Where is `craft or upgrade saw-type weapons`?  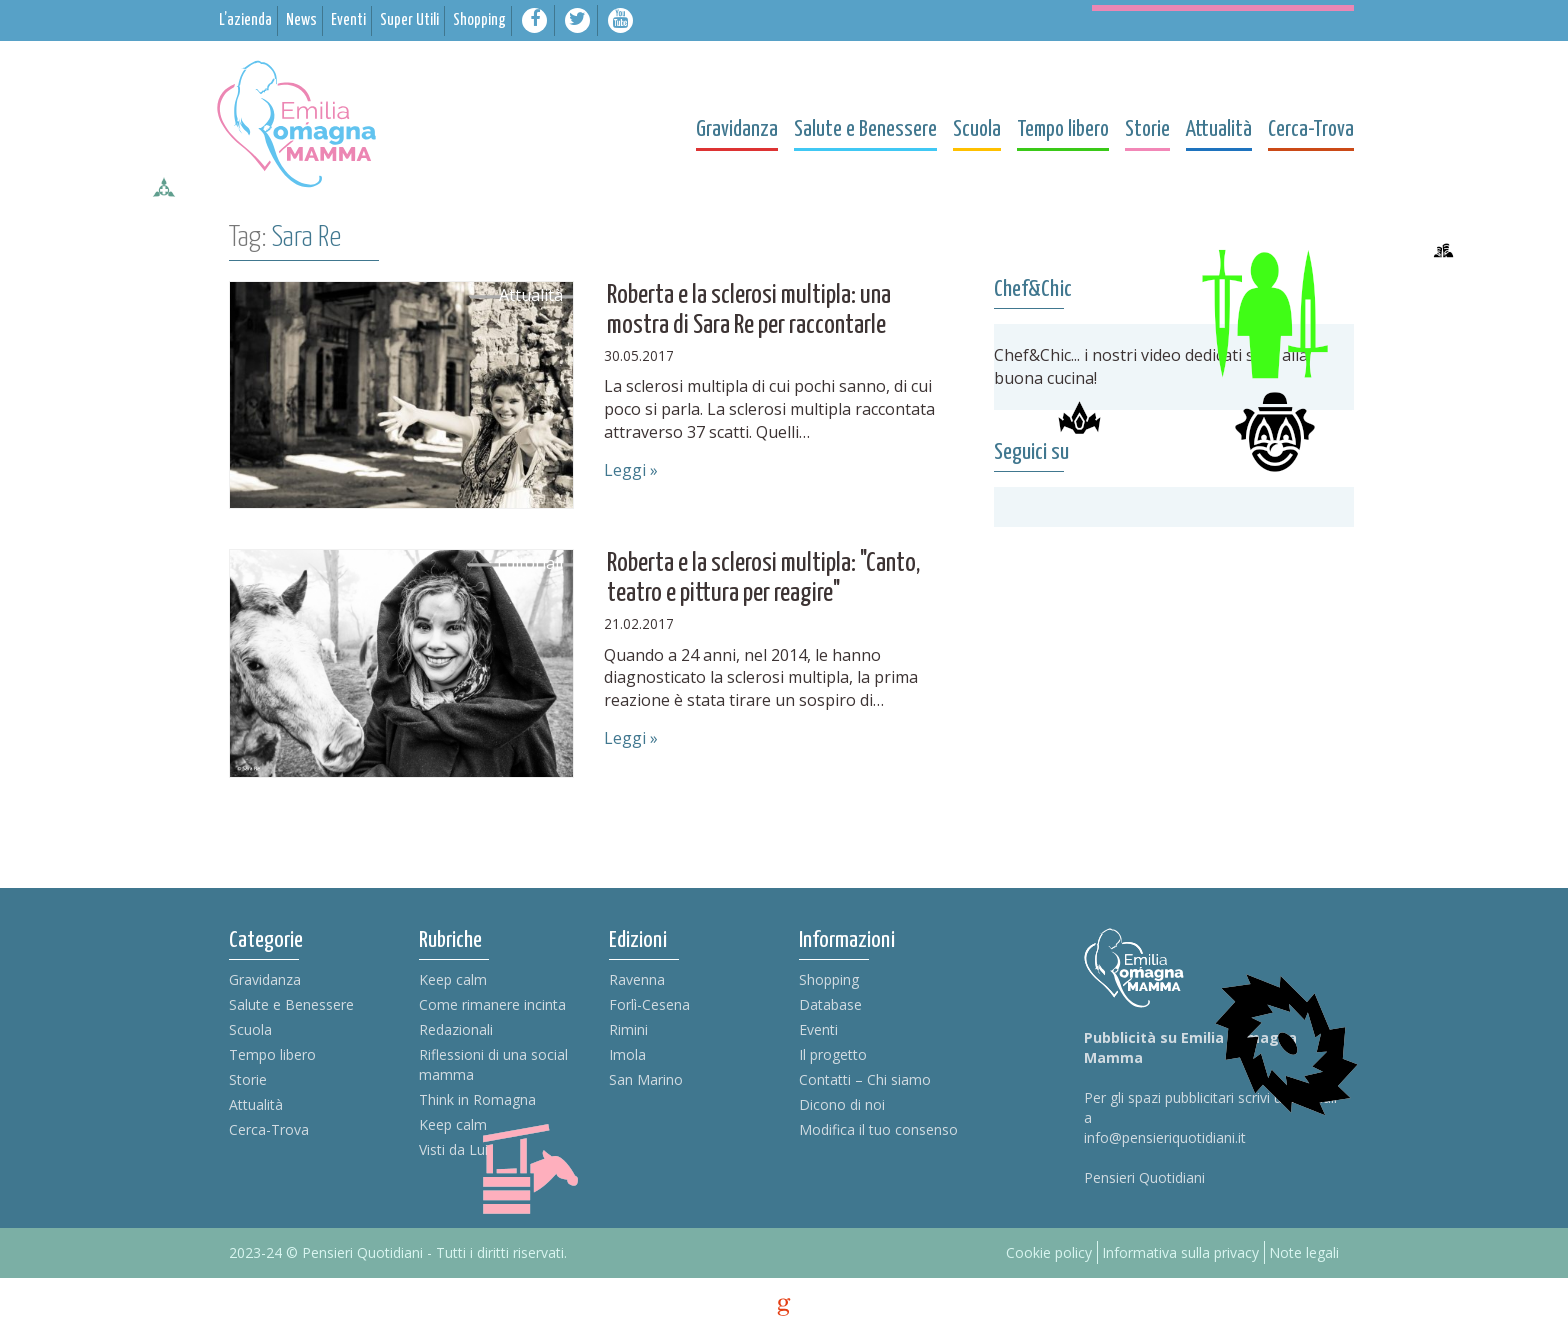
craft or upgrade saw-type weapons is located at coordinates (1287, 1045).